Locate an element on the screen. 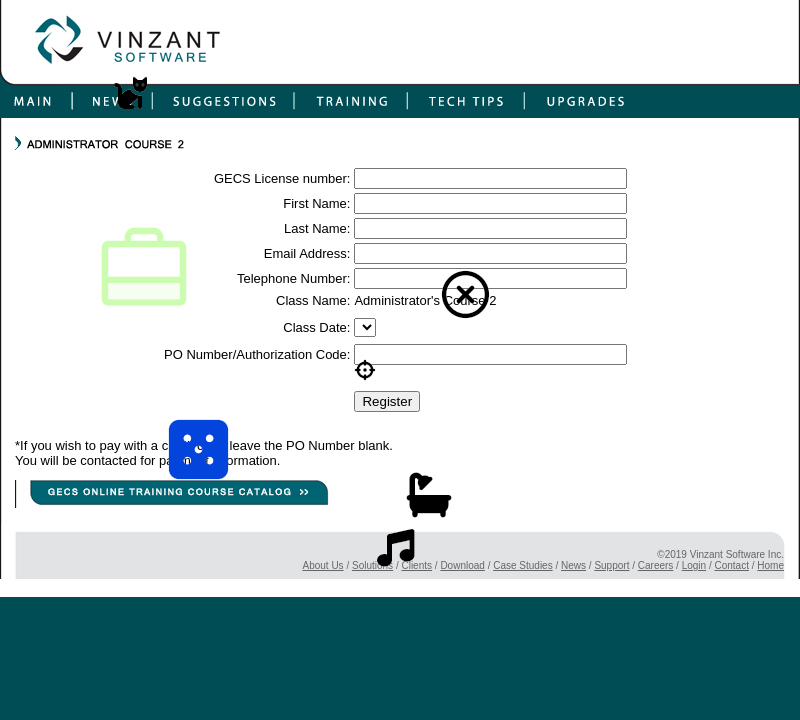 This screenshot has width=800, height=720. center map on current location is located at coordinates (365, 370).